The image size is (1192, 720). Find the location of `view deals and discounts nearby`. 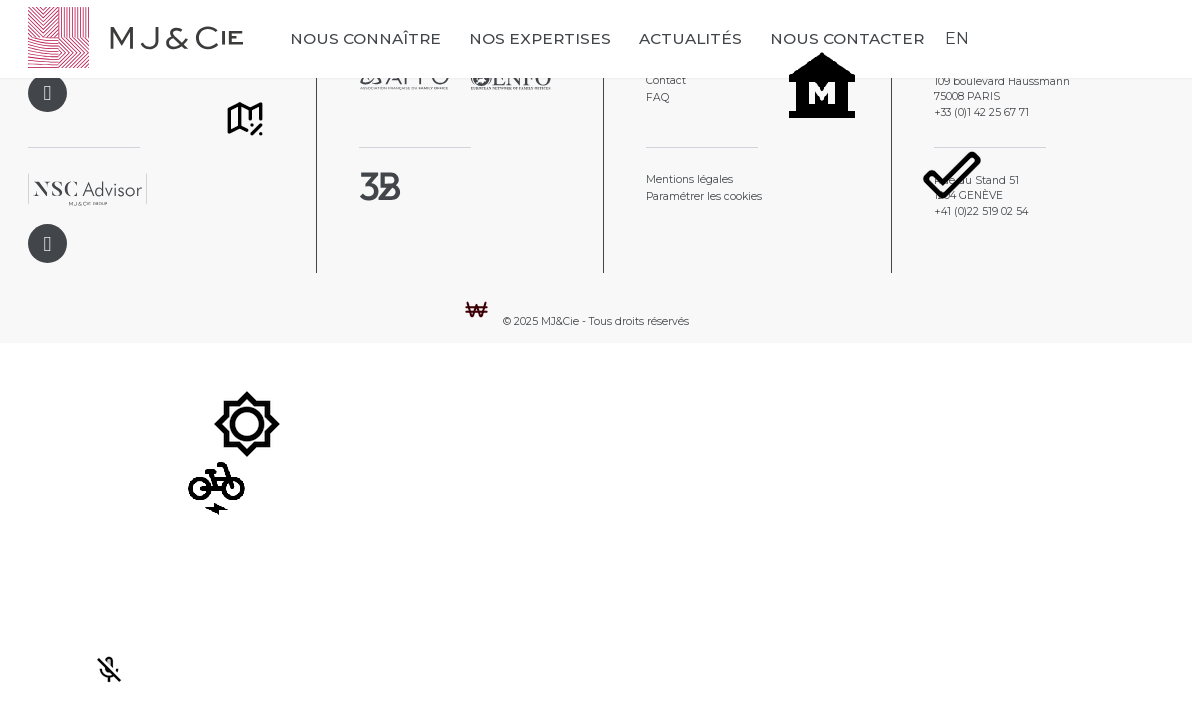

view deals and discounts nearby is located at coordinates (245, 118).